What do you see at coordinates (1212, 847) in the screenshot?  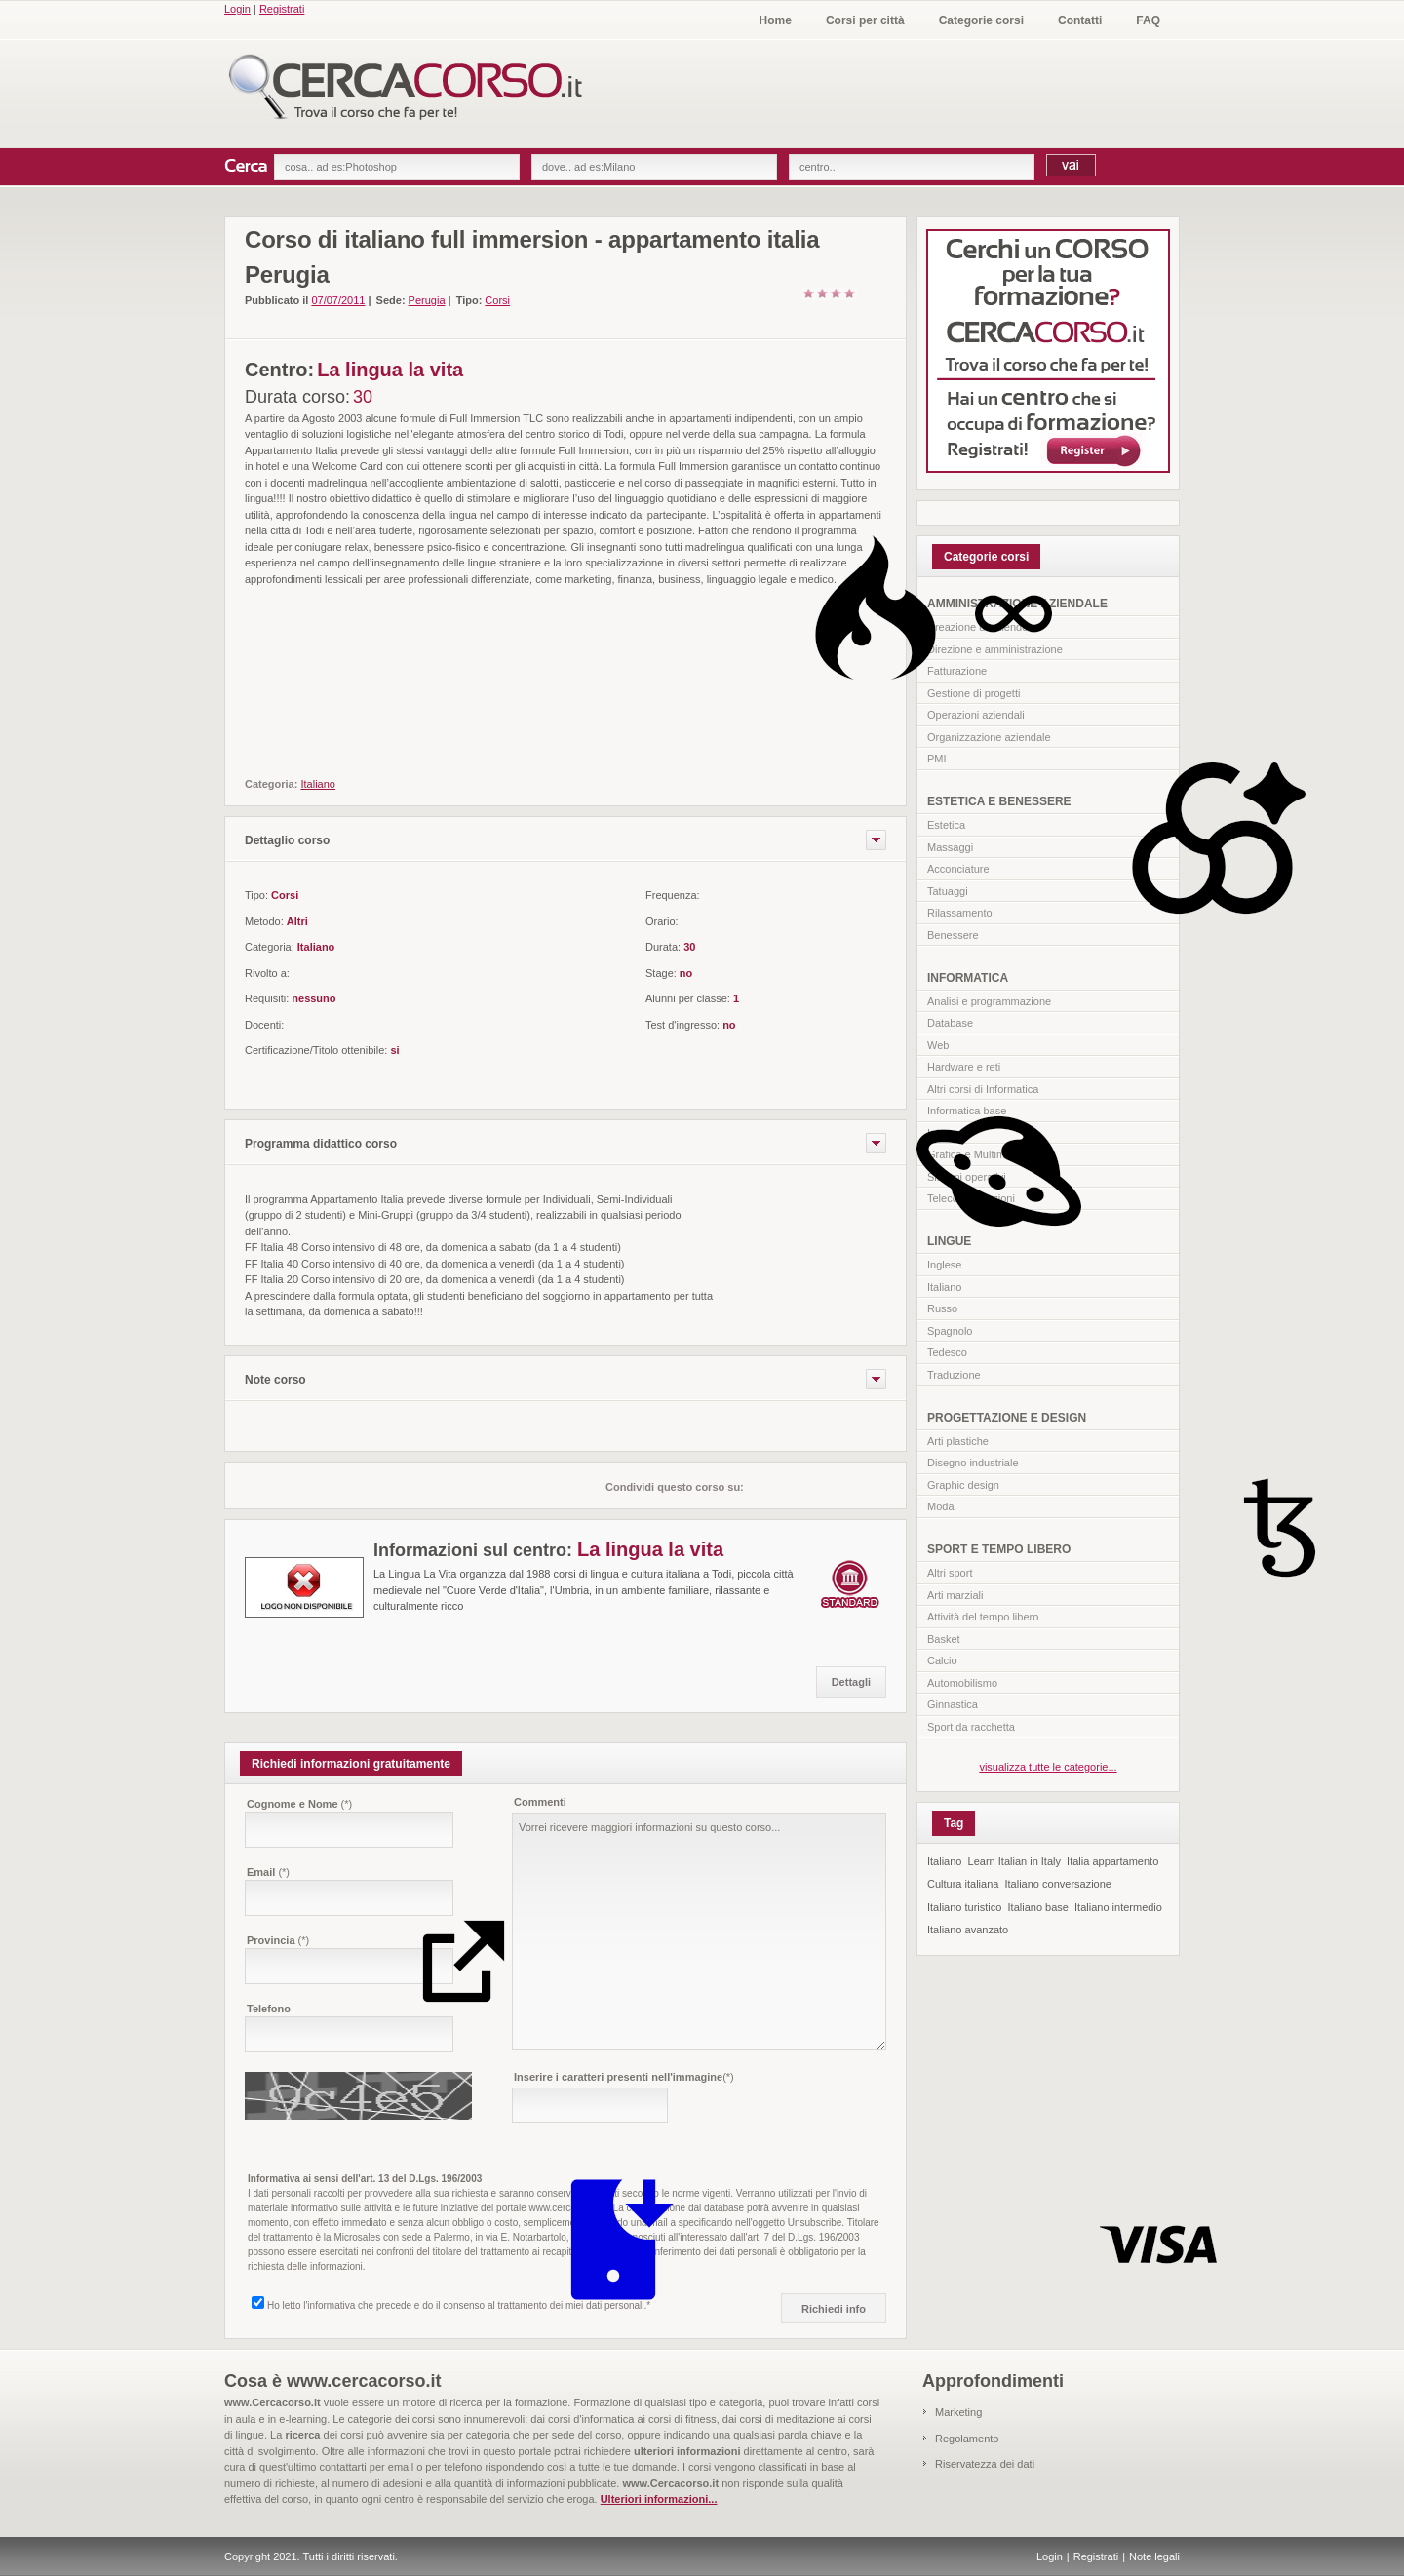 I see `apply AI-powered color filters to an image` at bounding box center [1212, 847].